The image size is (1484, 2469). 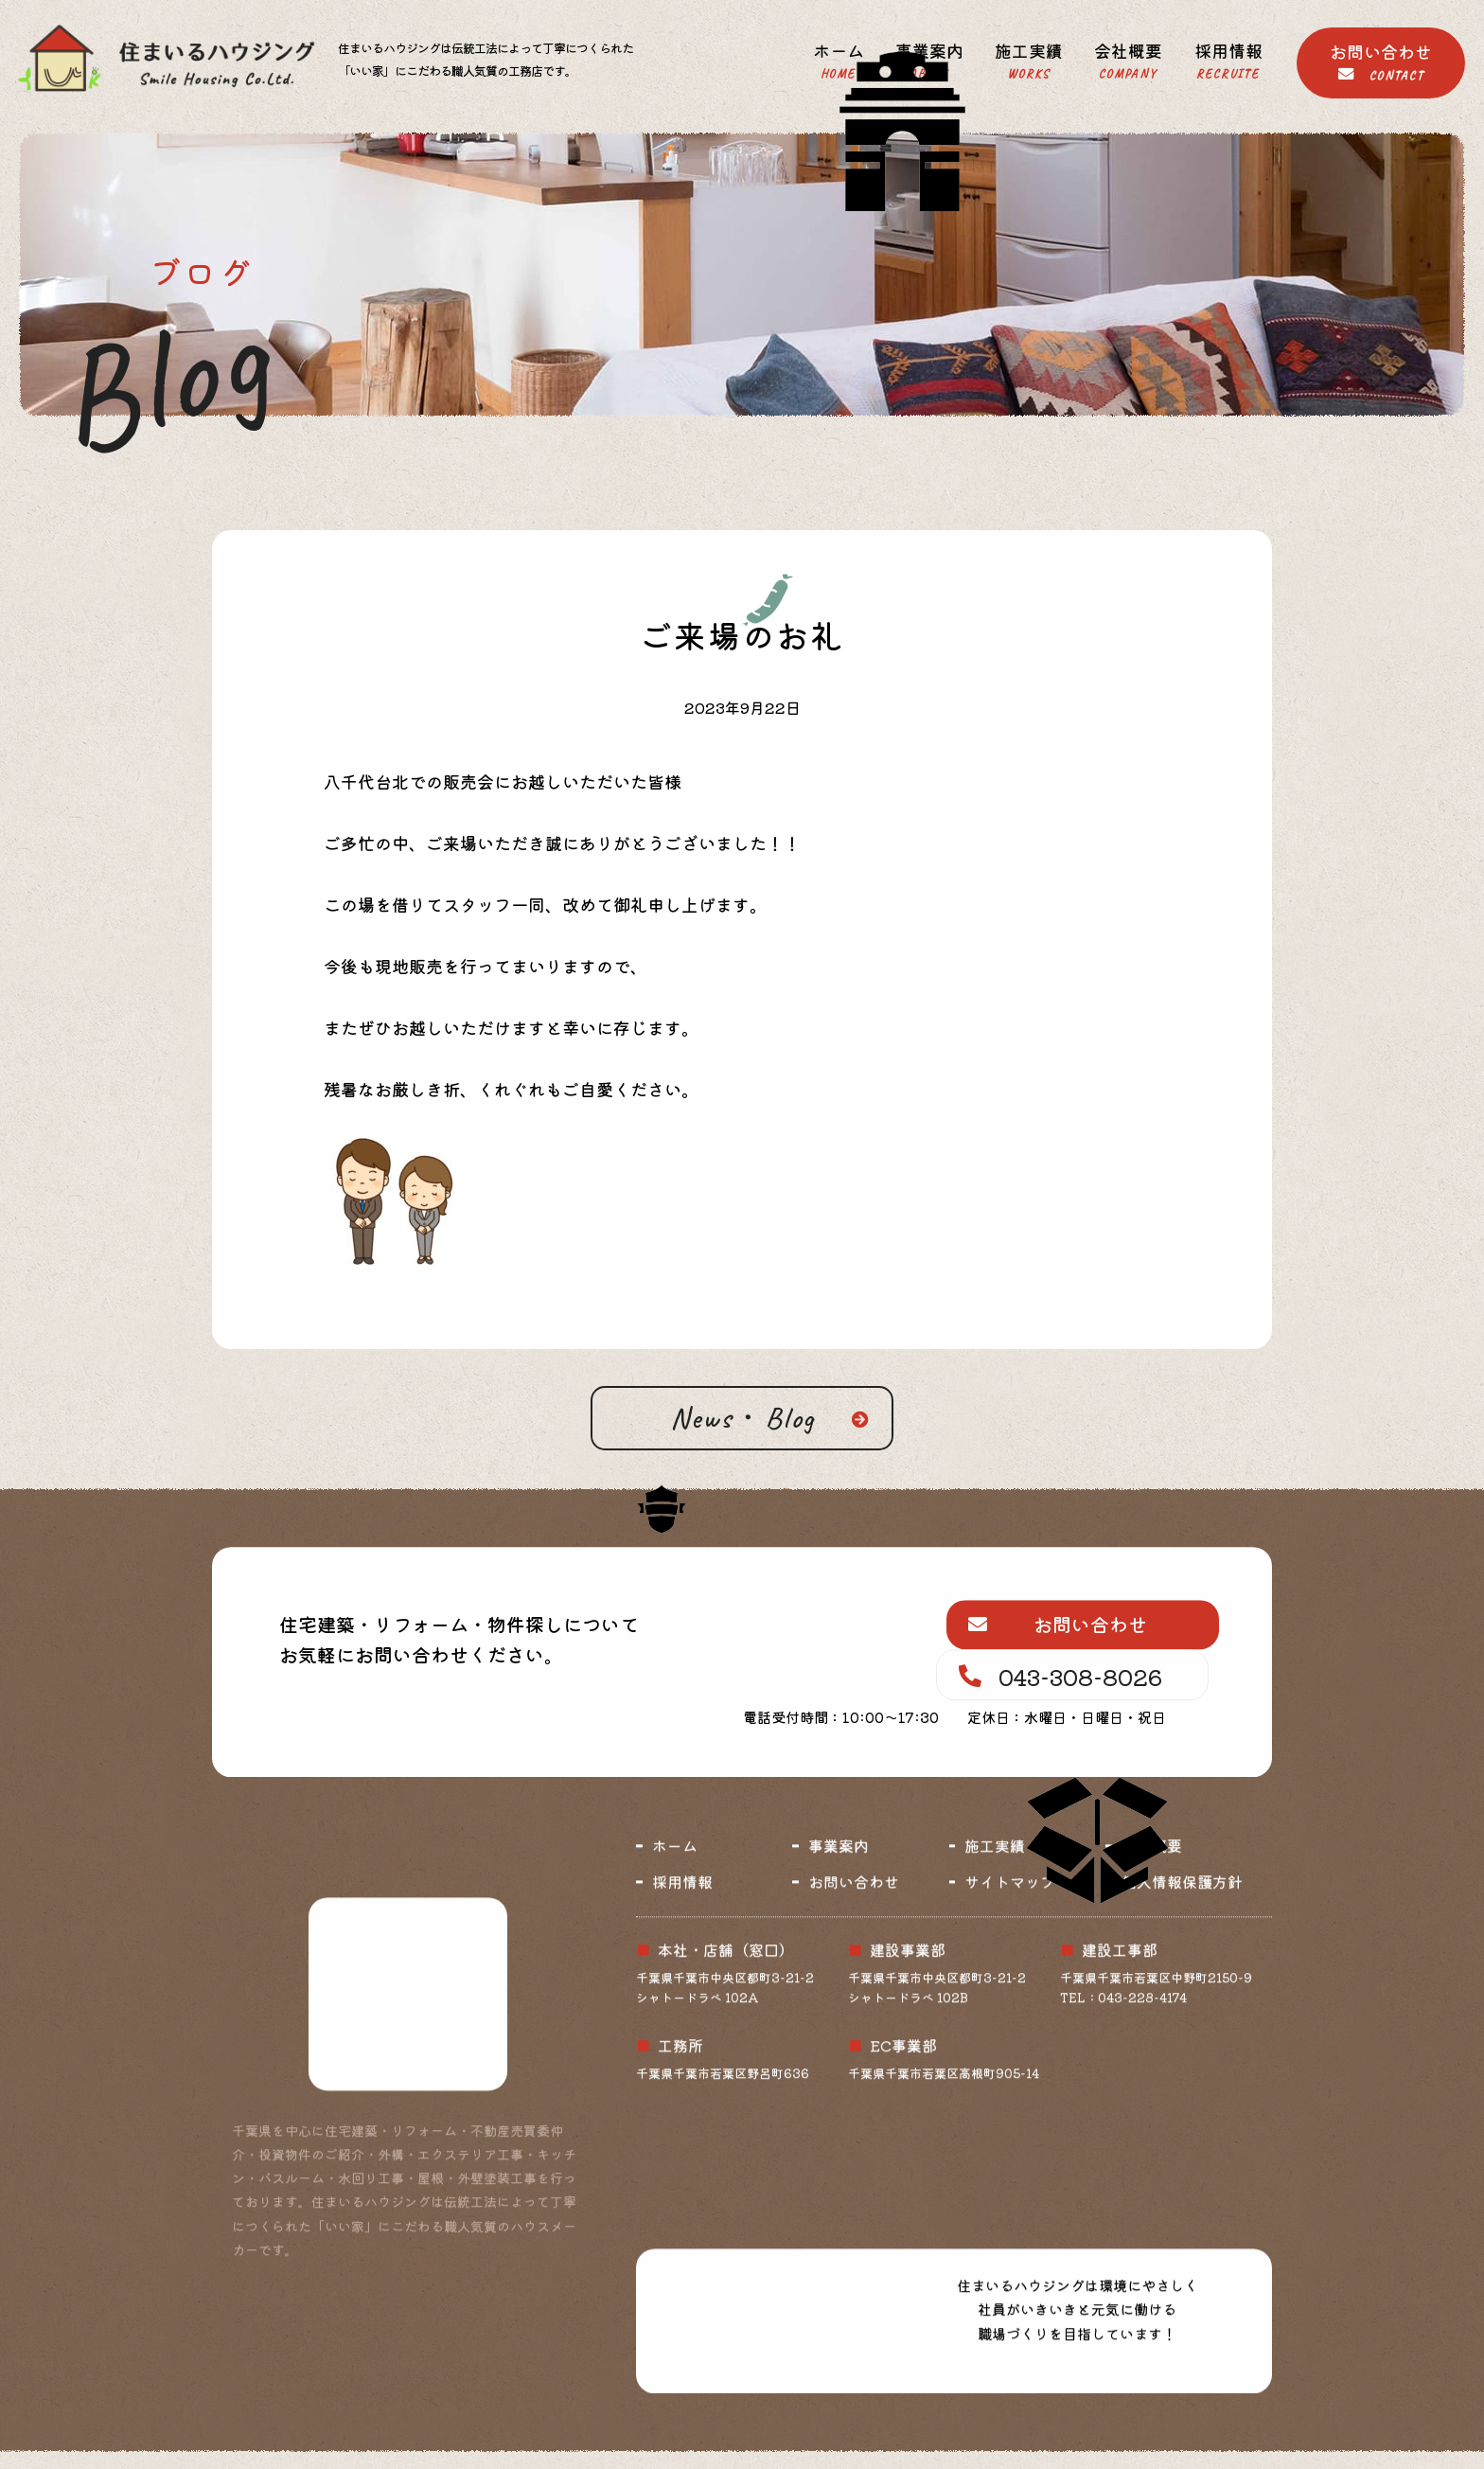 I want to click on view package or shipping details, so click(x=1097, y=1840).